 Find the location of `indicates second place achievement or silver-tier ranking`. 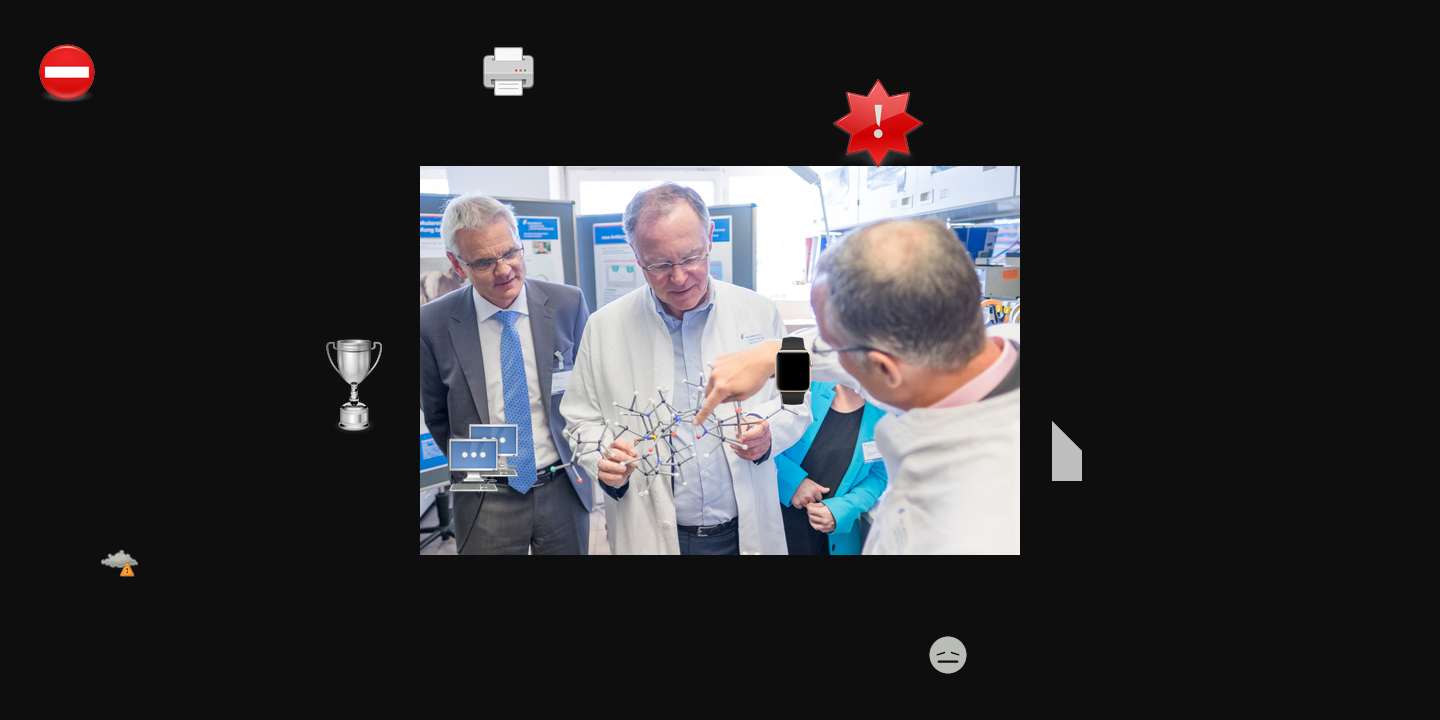

indicates second place achievement or silver-tier ranking is located at coordinates (357, 385).